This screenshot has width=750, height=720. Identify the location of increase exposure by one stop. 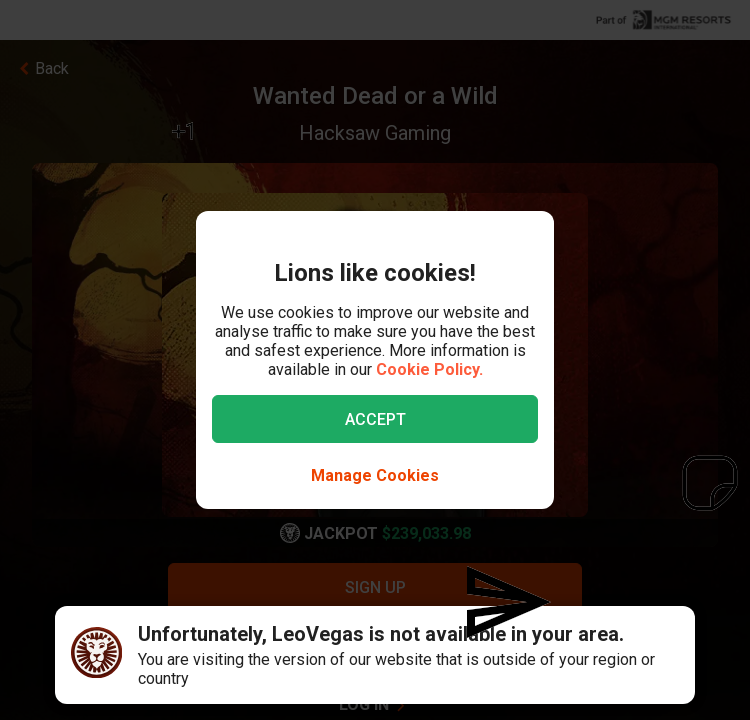
(182, 131).